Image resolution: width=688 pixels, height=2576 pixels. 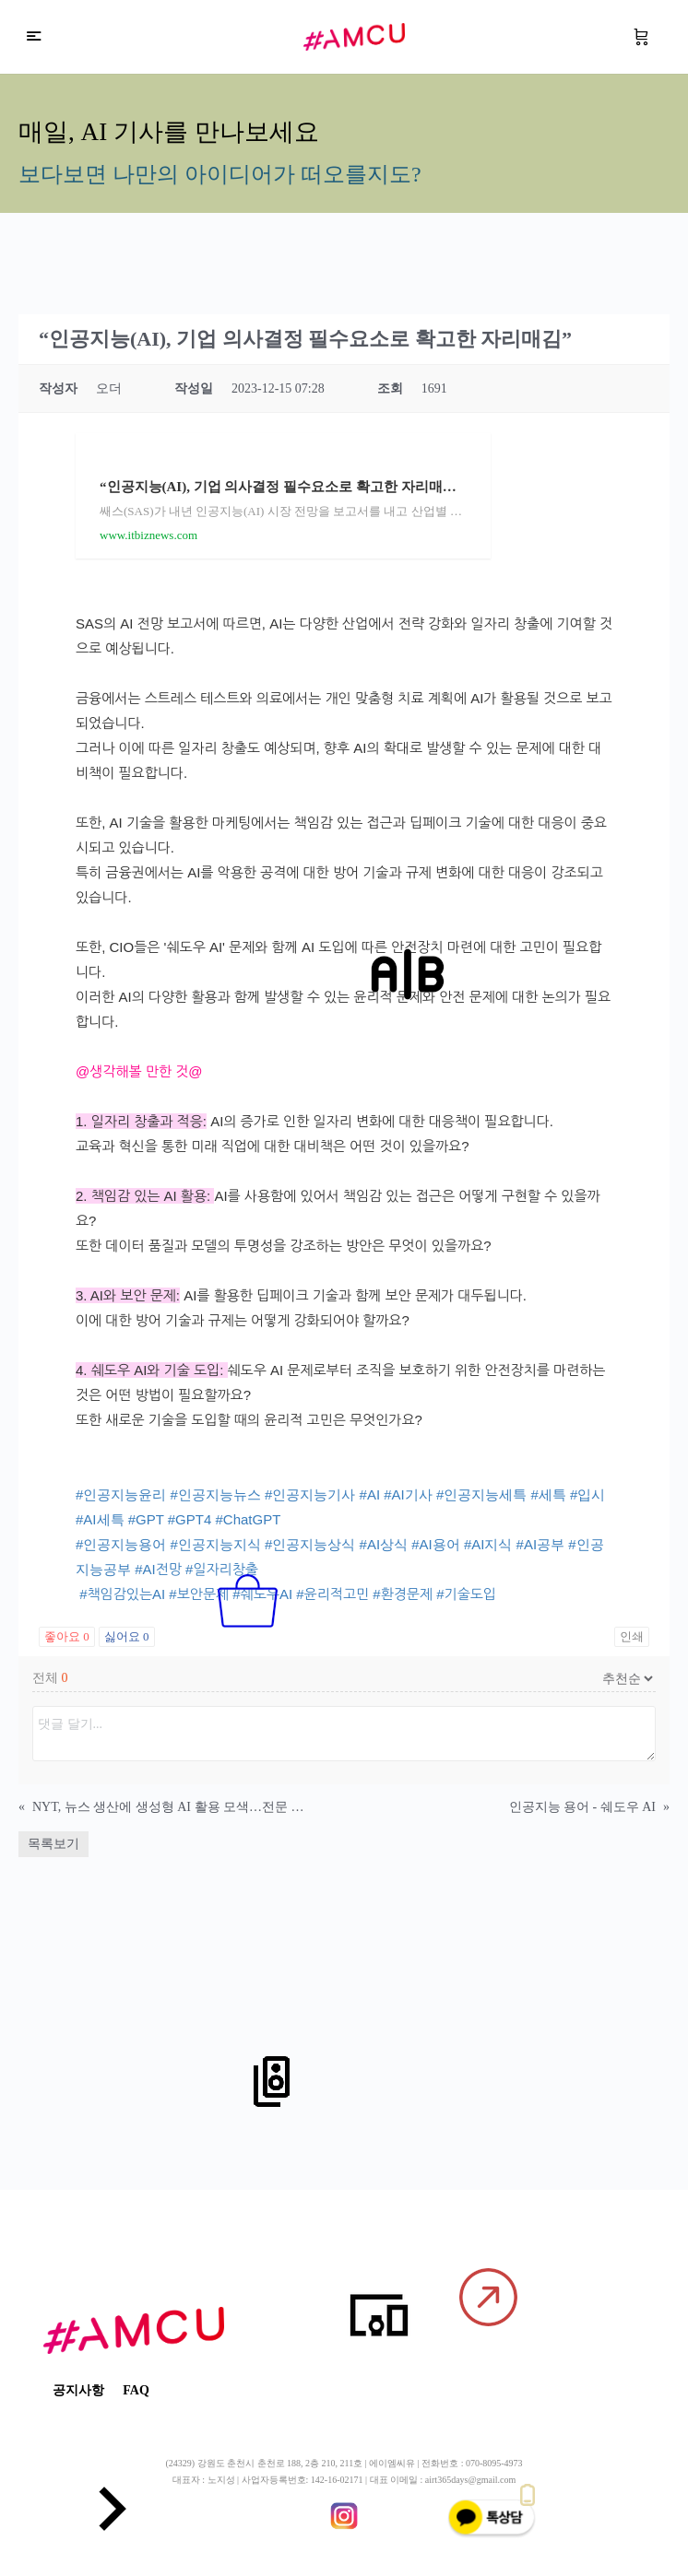 I want to click on go to next item or page, so click(x=112, y=2509).